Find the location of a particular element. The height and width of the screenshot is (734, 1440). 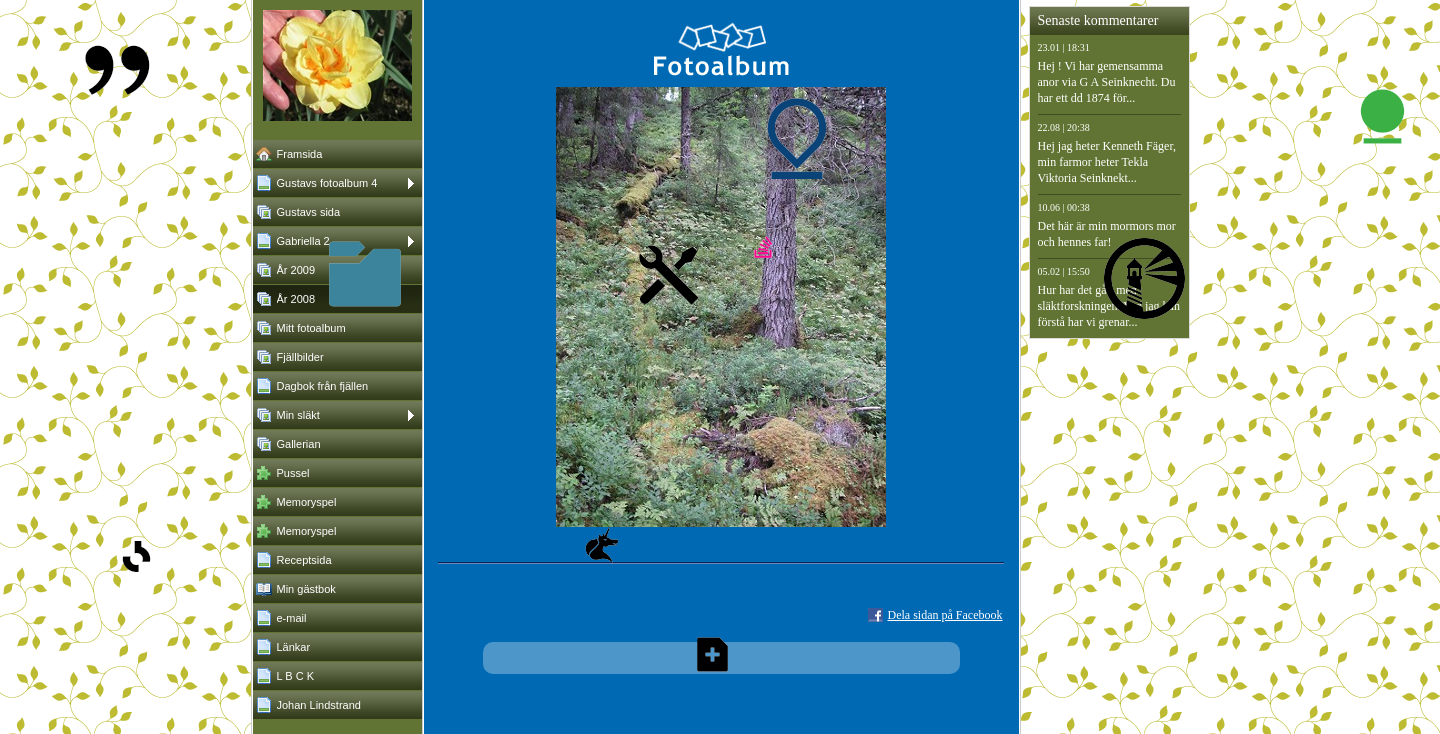

visit stack overflow website is located at coordinates (763, 247).